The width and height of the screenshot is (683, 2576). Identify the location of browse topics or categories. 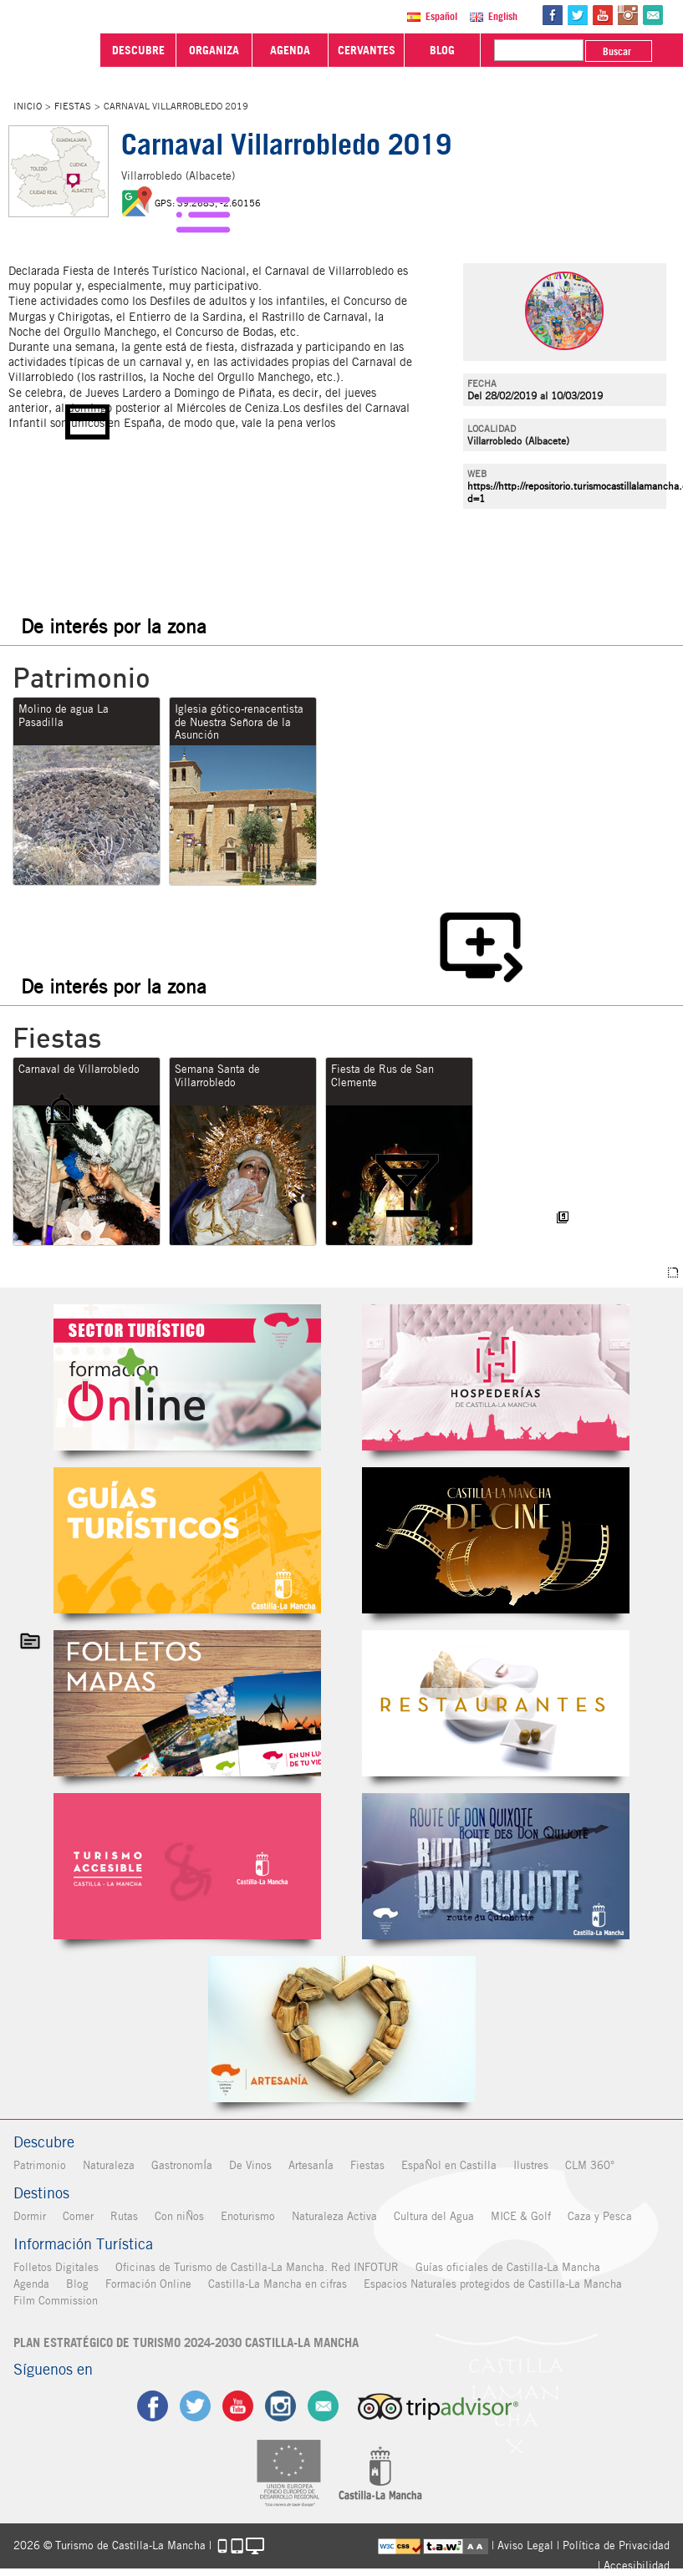
(30, 1641).